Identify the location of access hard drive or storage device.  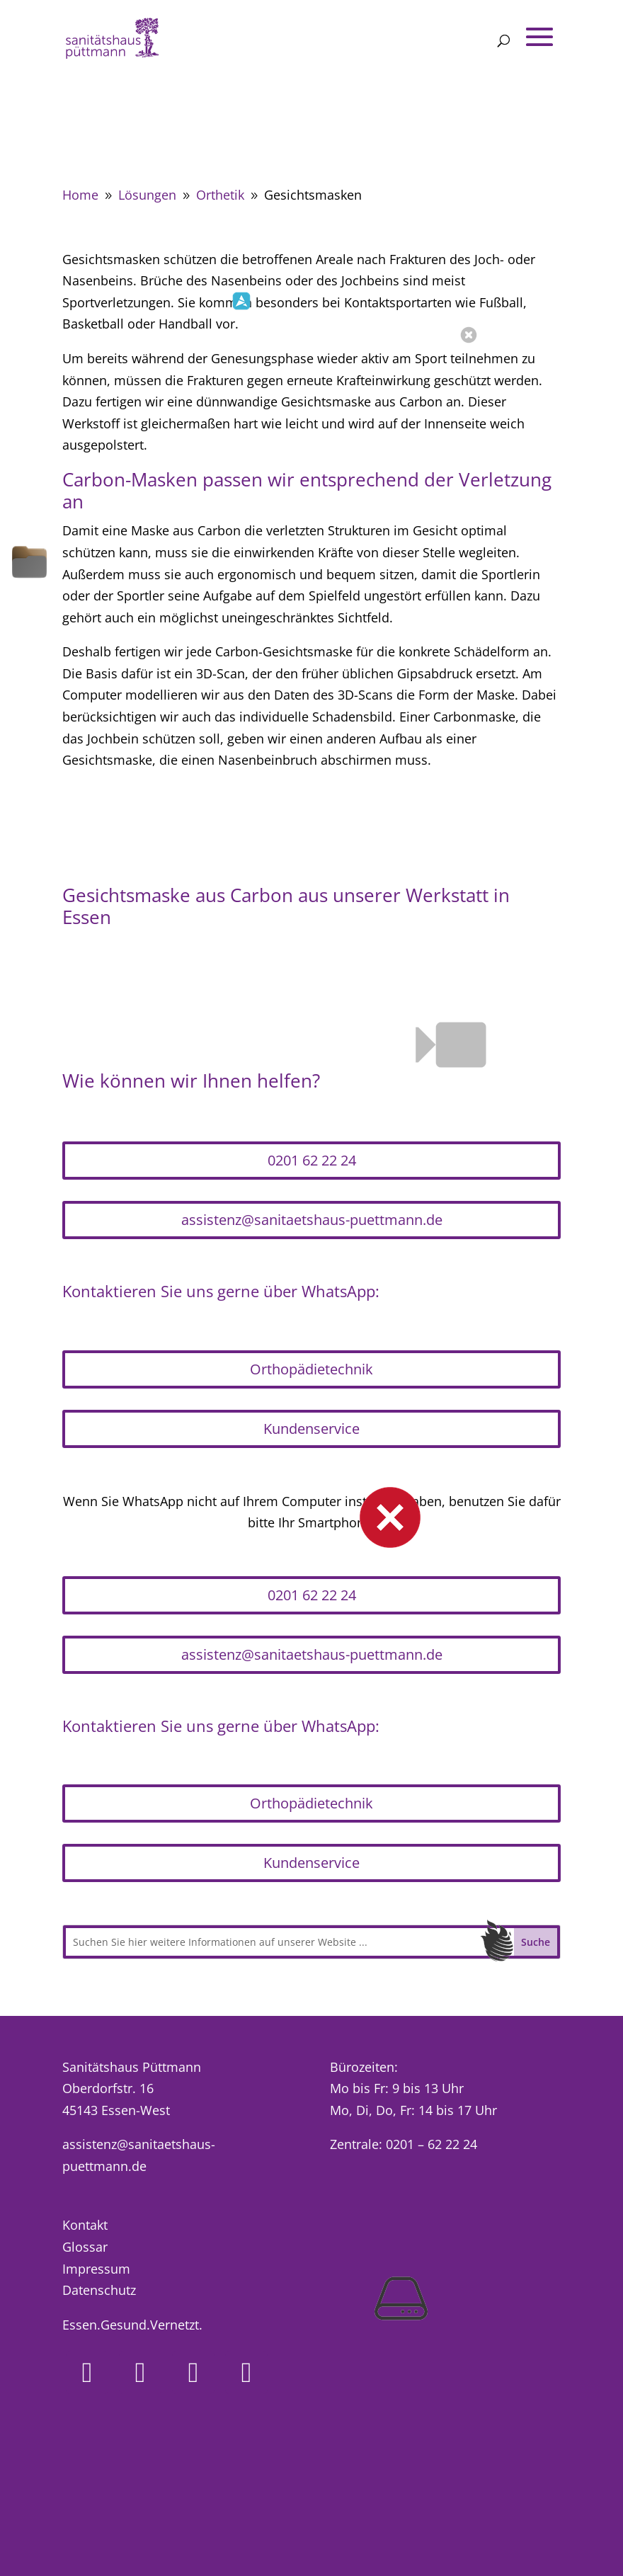
(401, 2296).